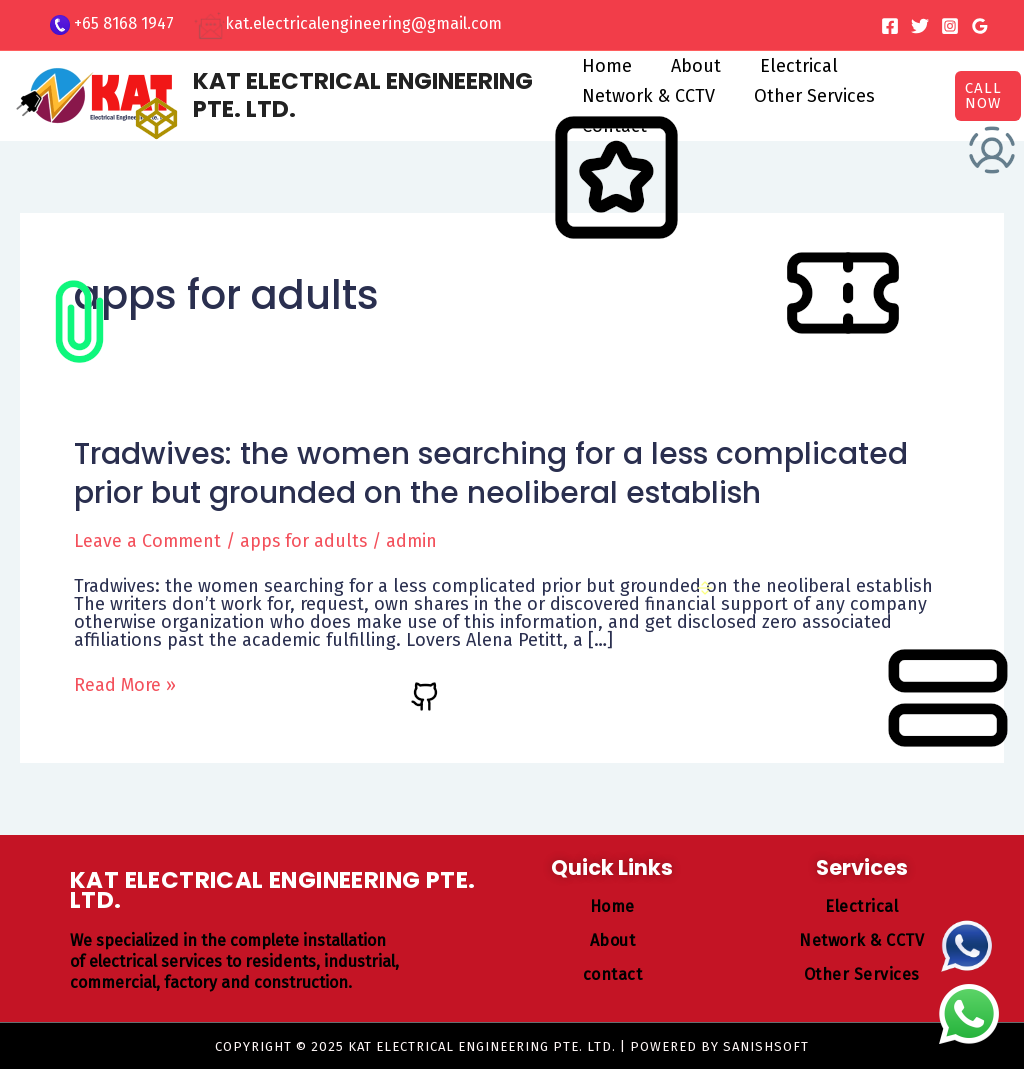  What do you see at coordinates (425, 696) in the screenshot?
I see `view project on github` at bounding box center [425, 696].